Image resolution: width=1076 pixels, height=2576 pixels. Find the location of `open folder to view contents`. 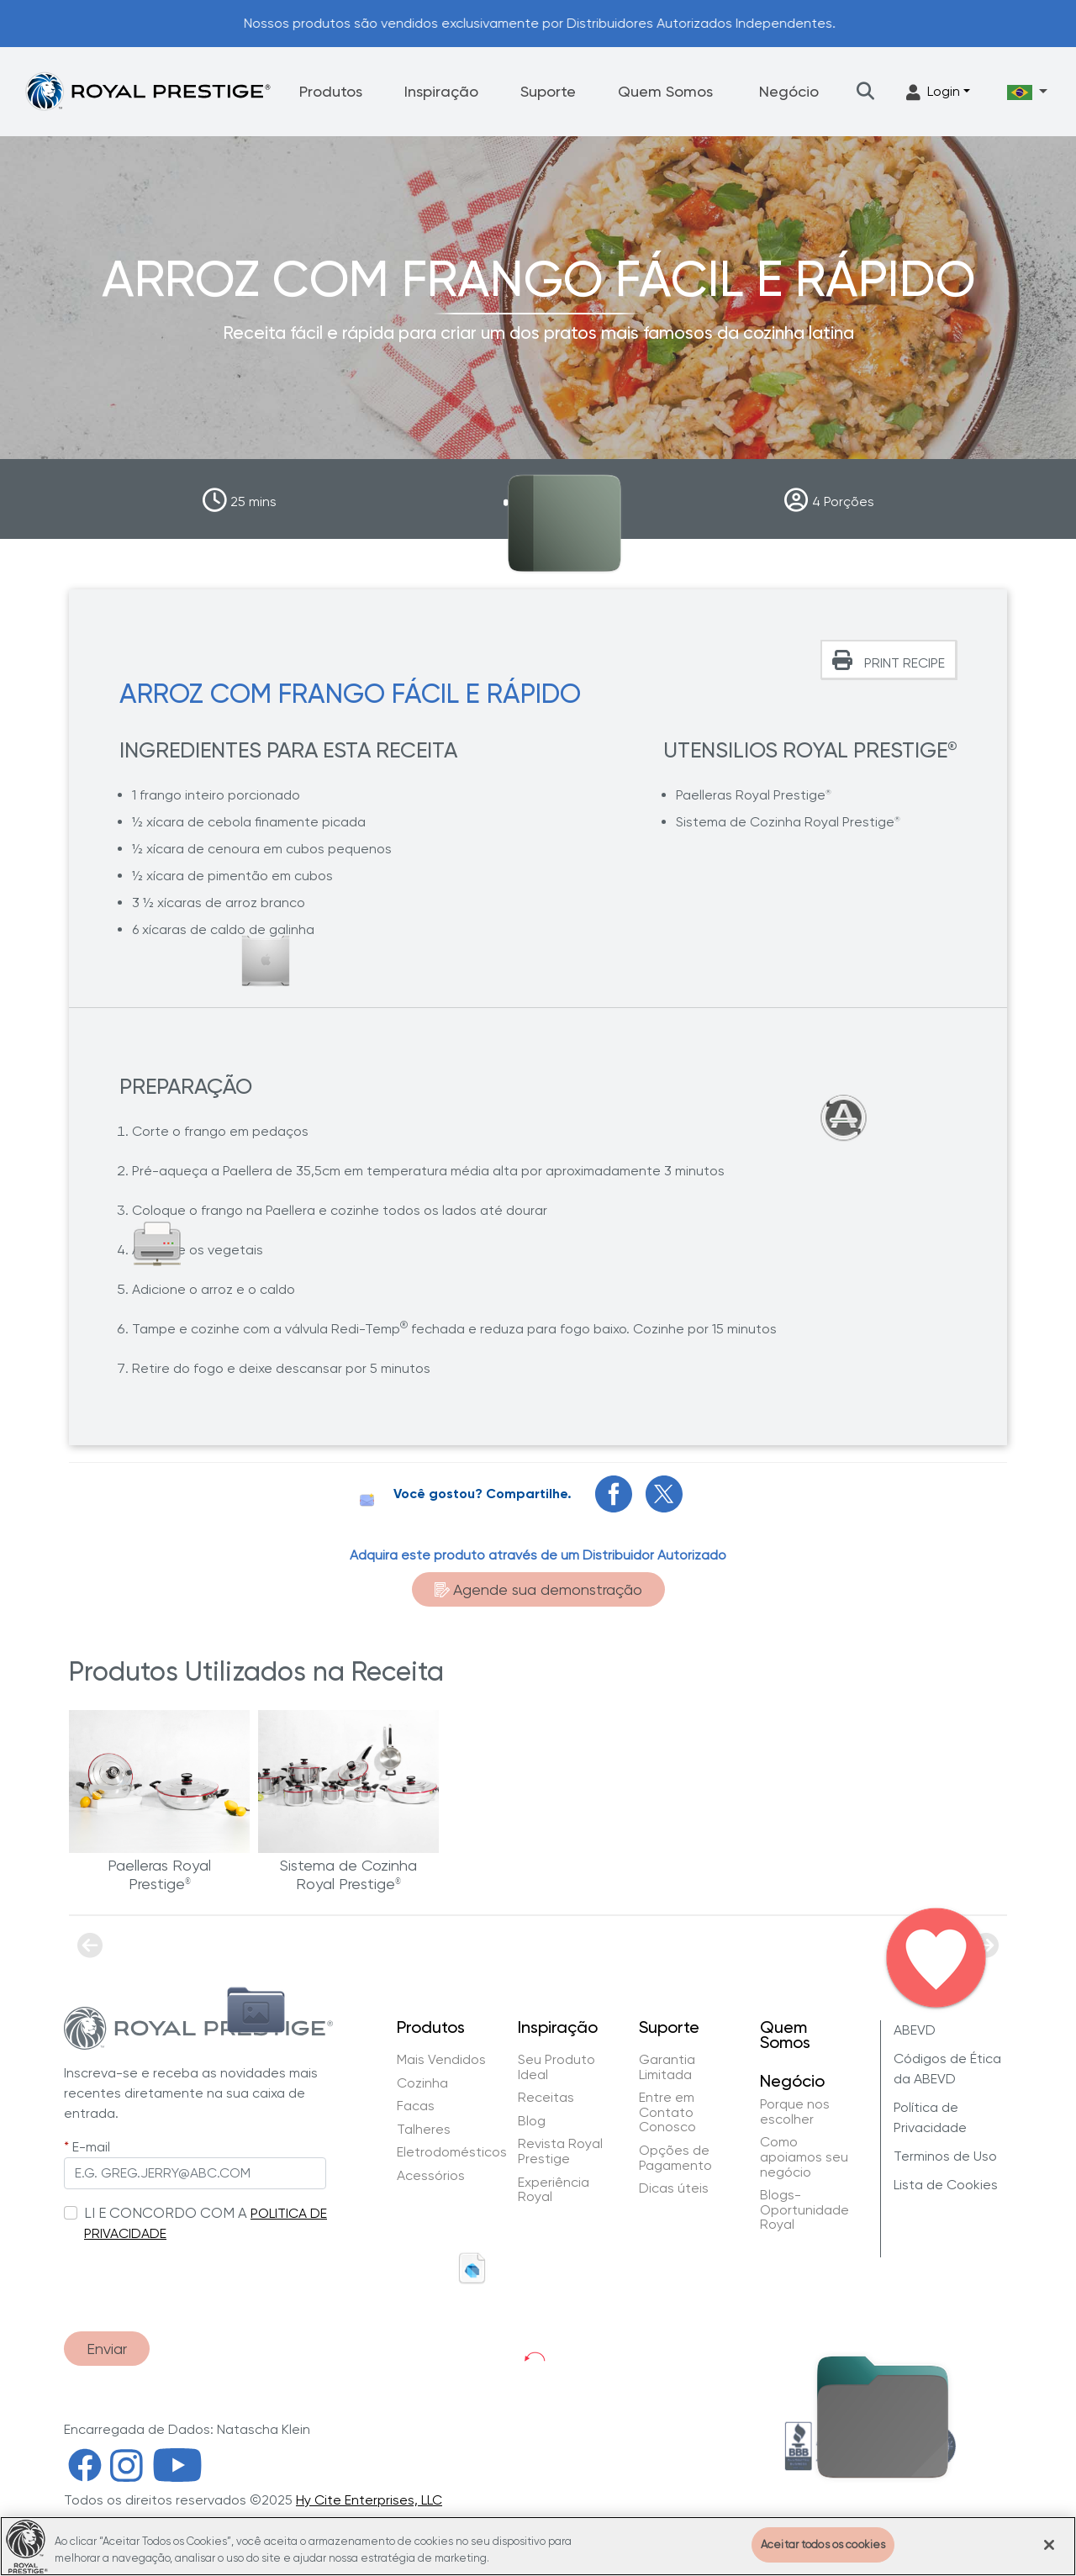

open folder to view contents is located at coordinates (883, 2417).